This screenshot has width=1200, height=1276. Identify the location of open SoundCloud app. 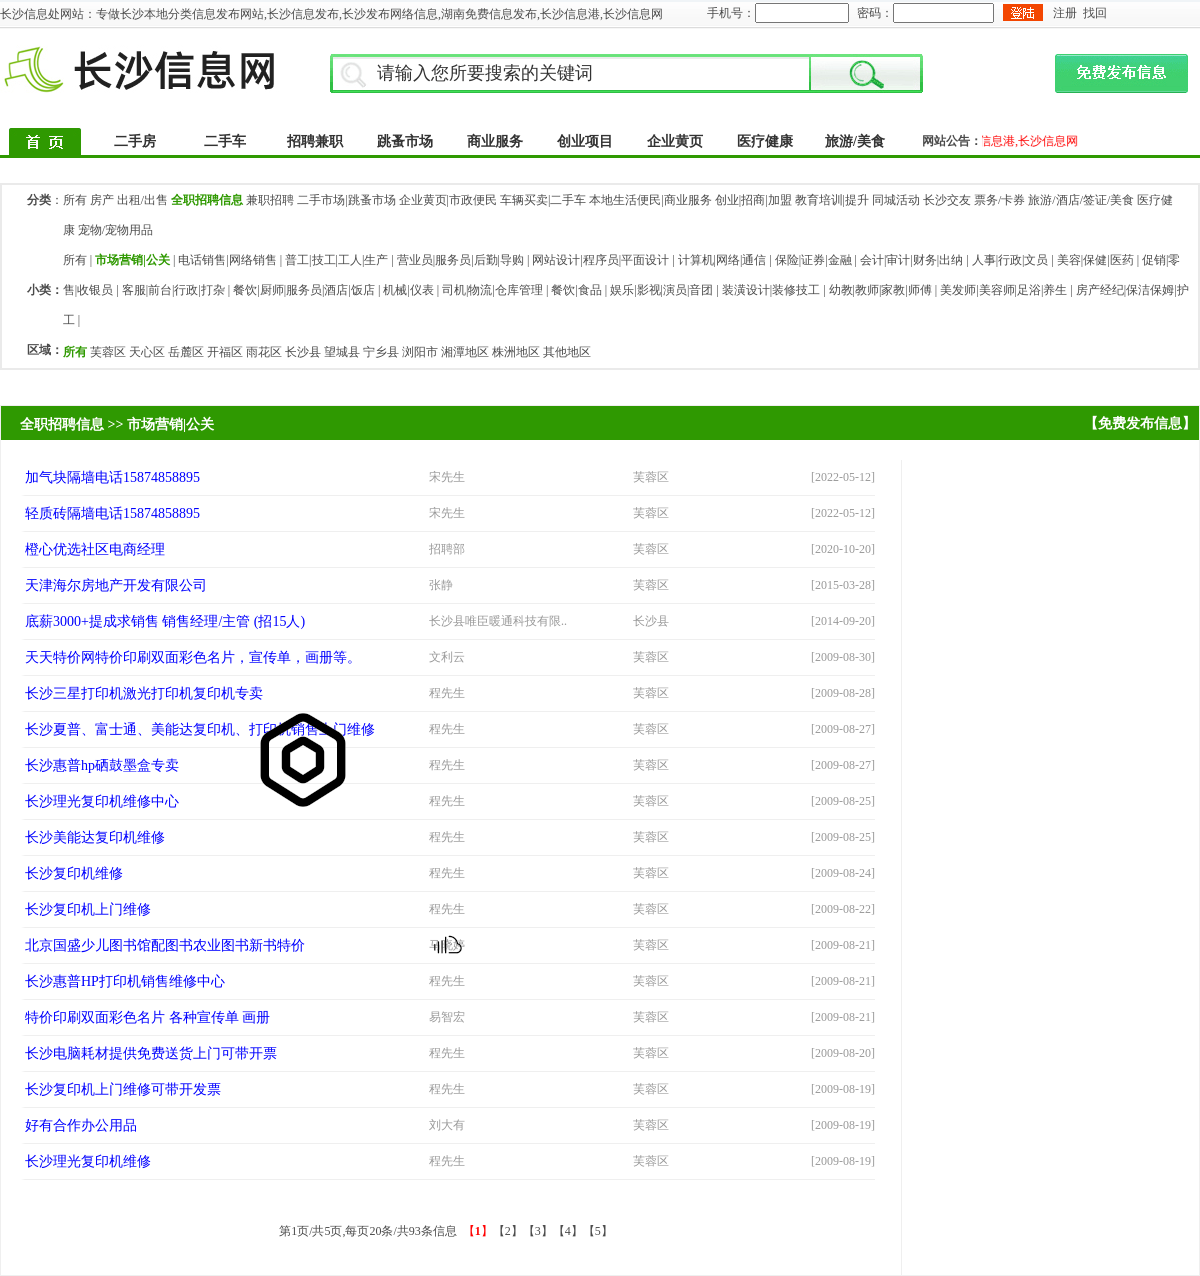
(447, 945).